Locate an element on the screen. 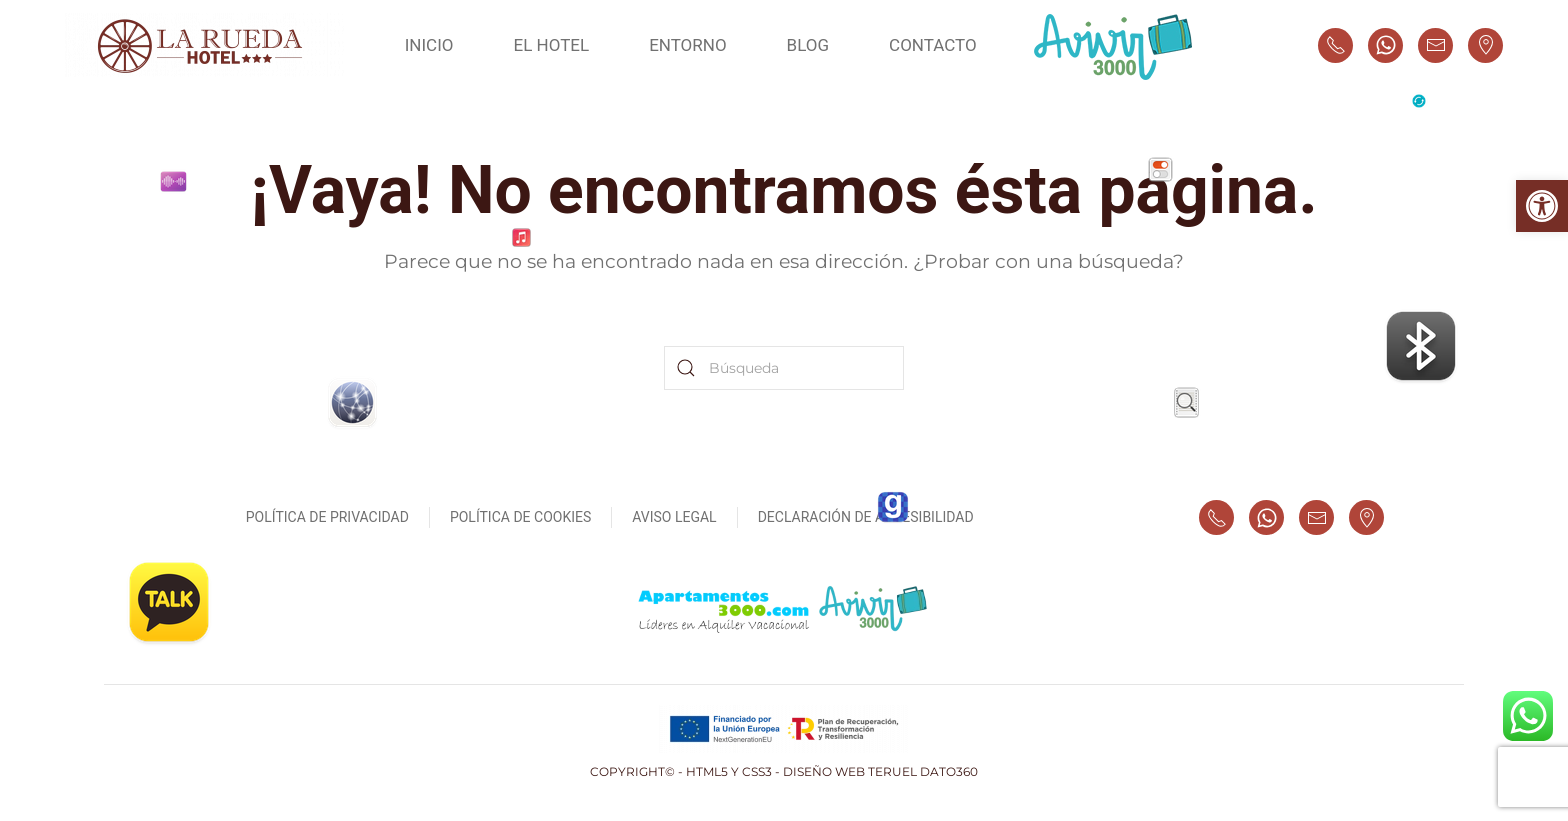  open gnome tweaks to customize system settings is located at coordinates (1160, 169).